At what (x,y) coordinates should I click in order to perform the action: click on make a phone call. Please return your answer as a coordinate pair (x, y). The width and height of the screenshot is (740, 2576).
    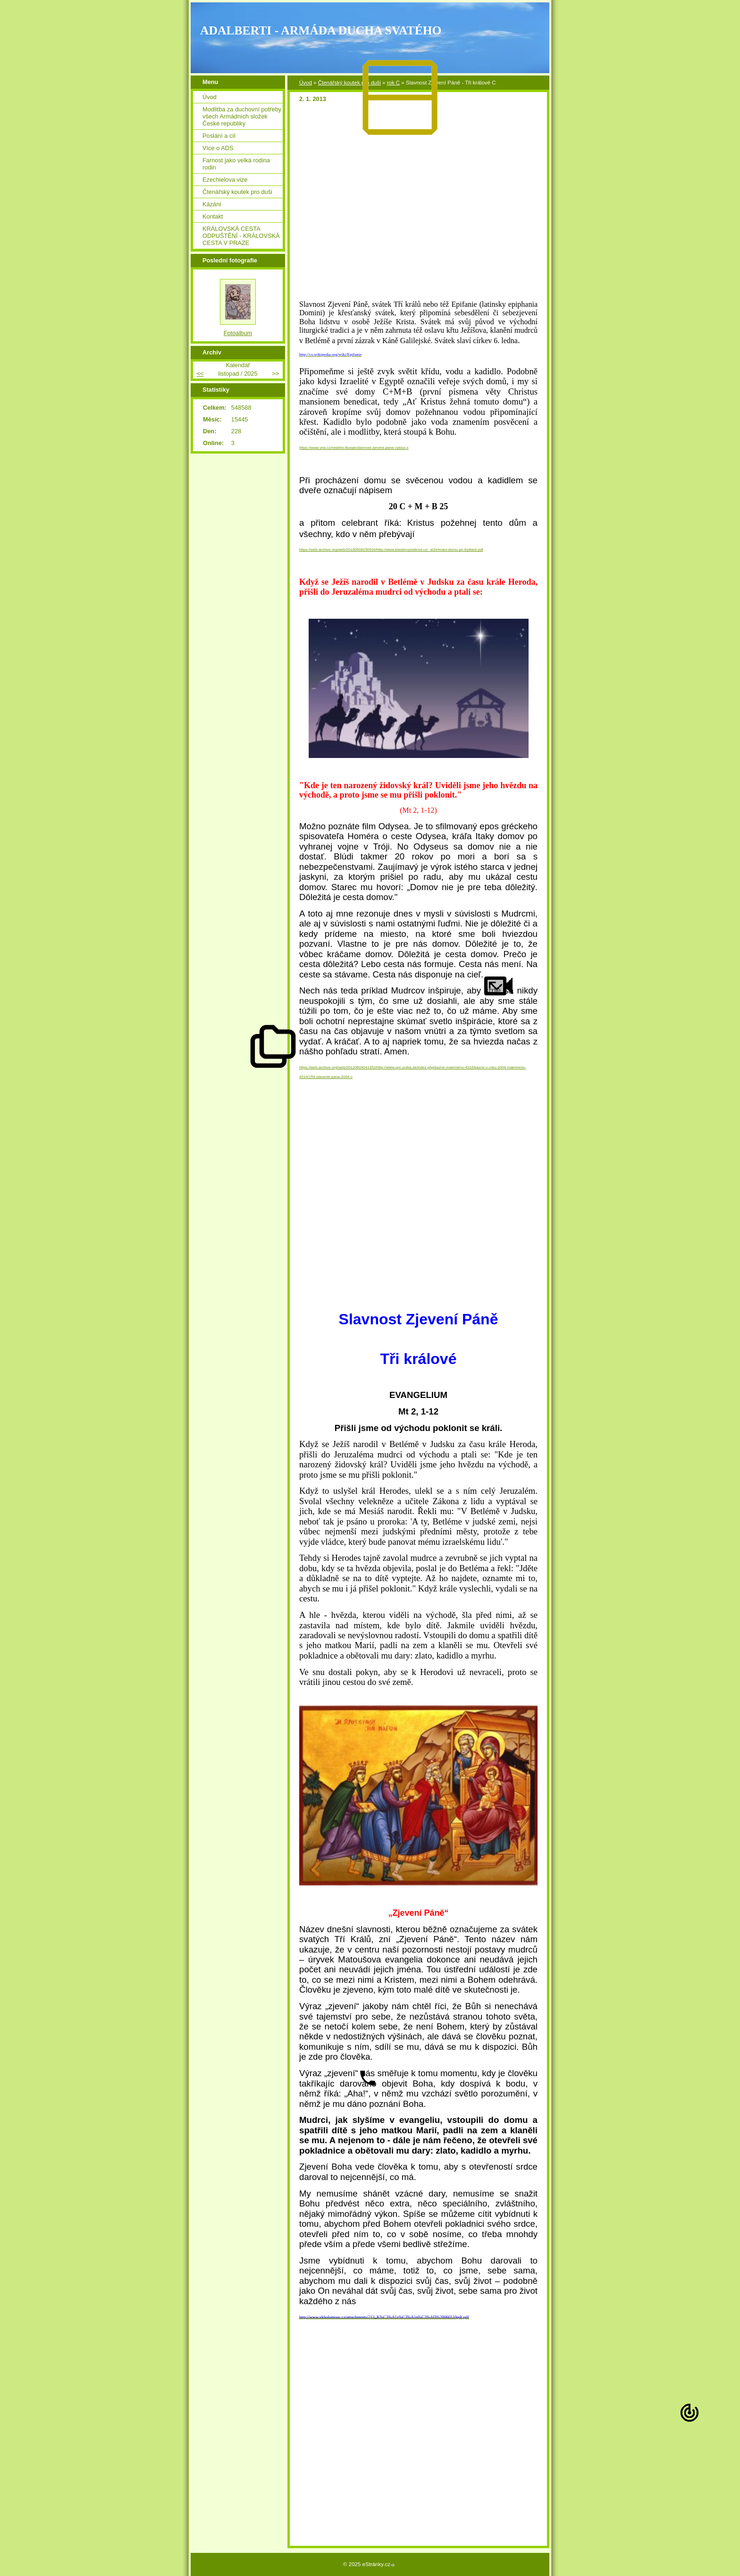
    Looking at the image, I should click on (368, 2078).